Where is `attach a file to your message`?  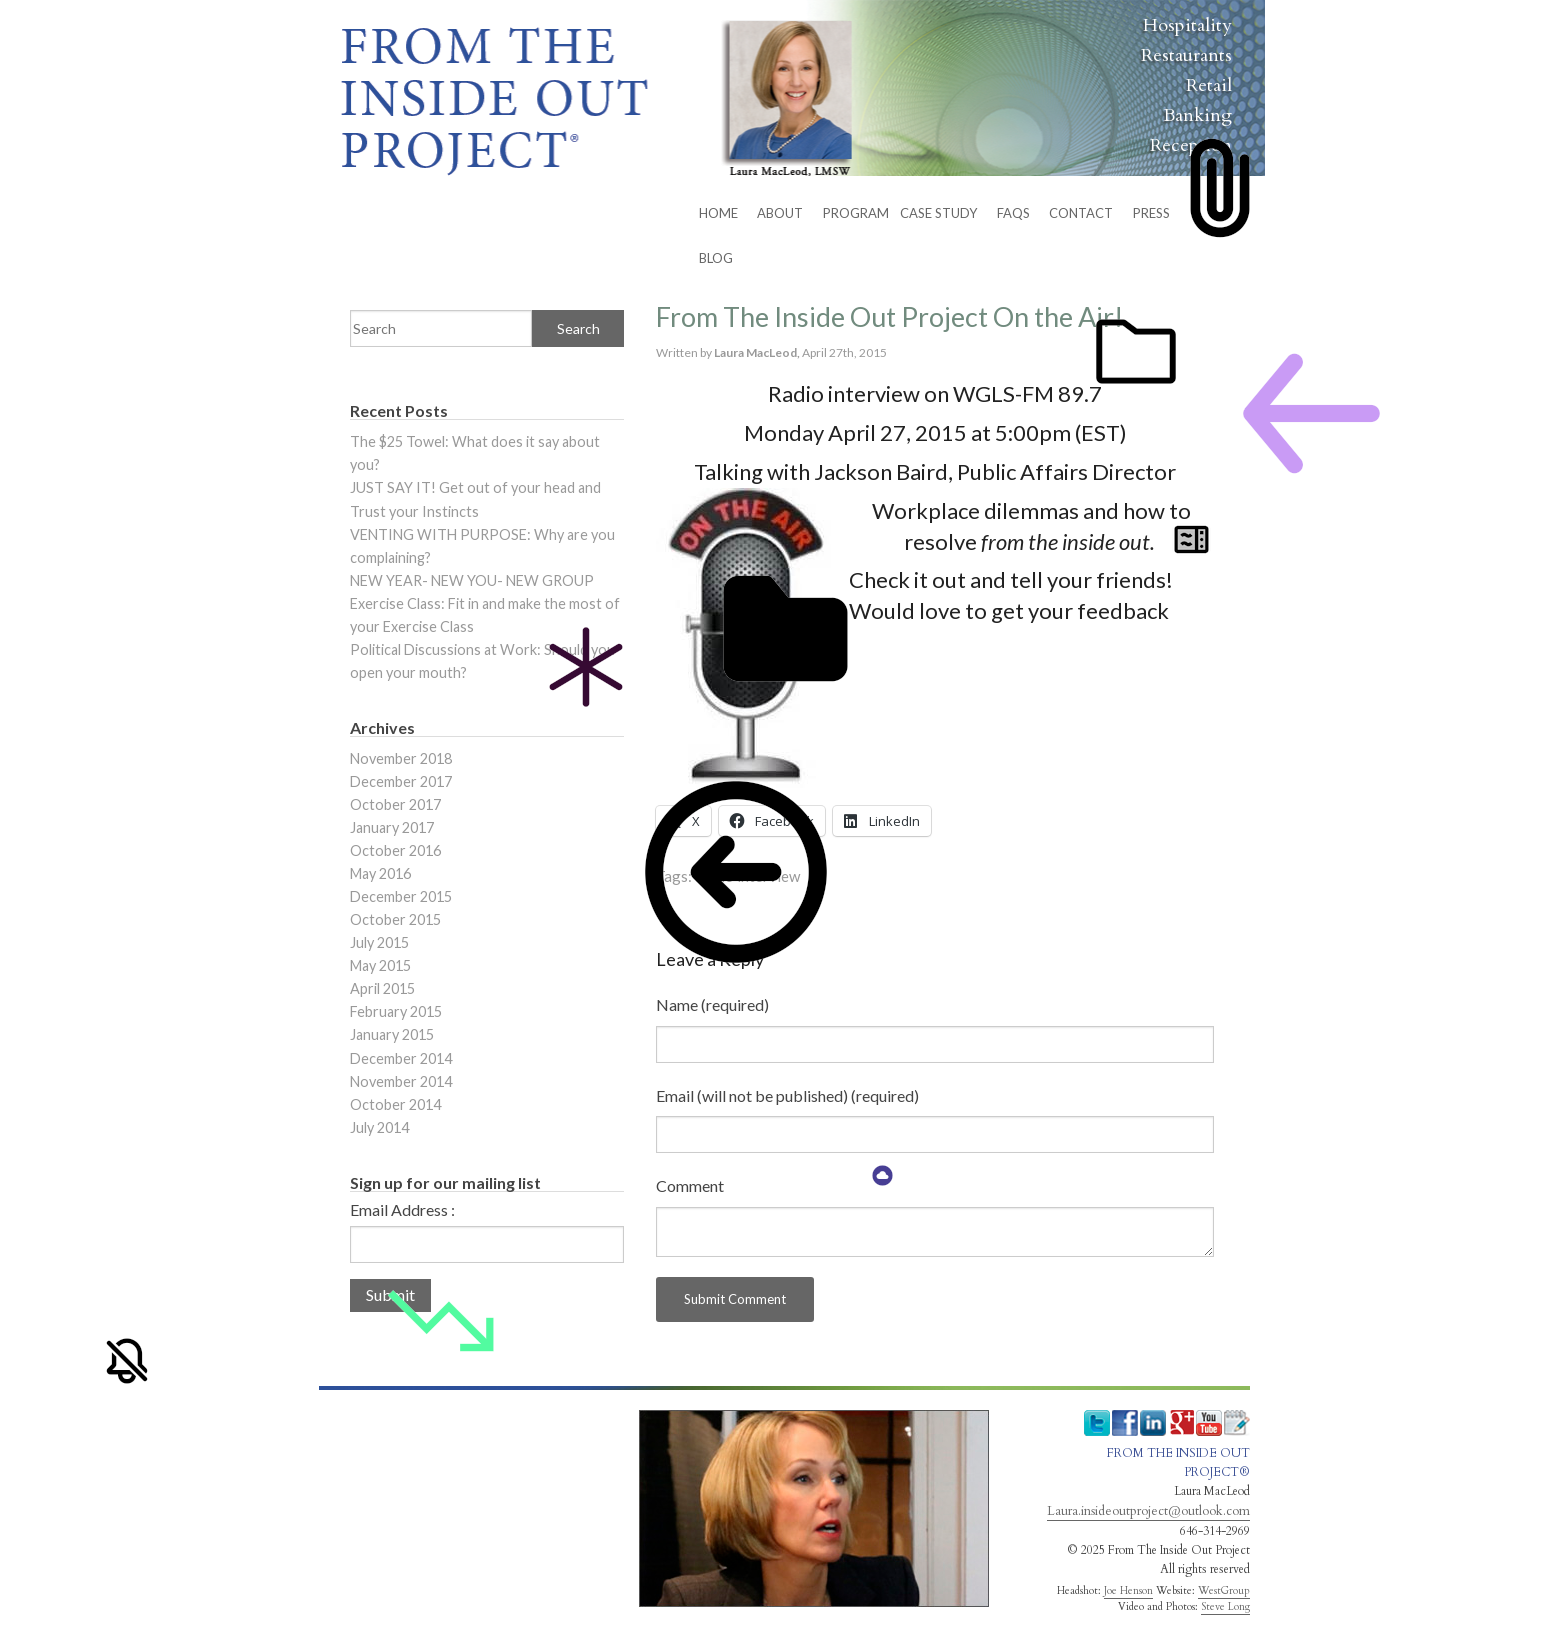 attach a file to your message is located at coordinates (1220, 188).